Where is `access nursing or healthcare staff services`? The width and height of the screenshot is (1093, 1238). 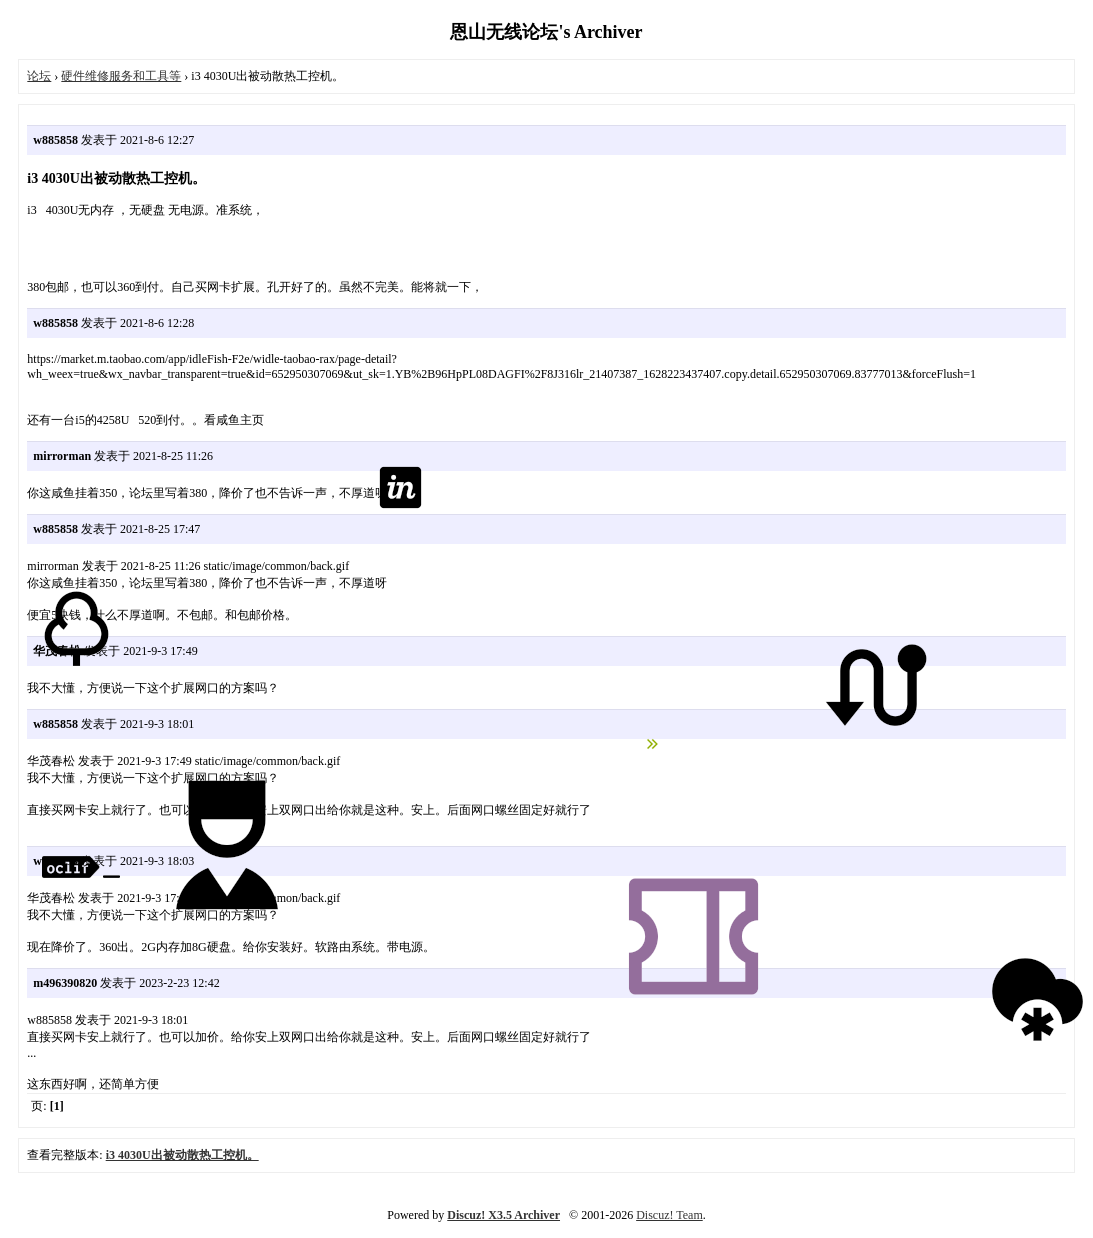
access nursing or healthcare staff services is located at coordinates (227, 845).